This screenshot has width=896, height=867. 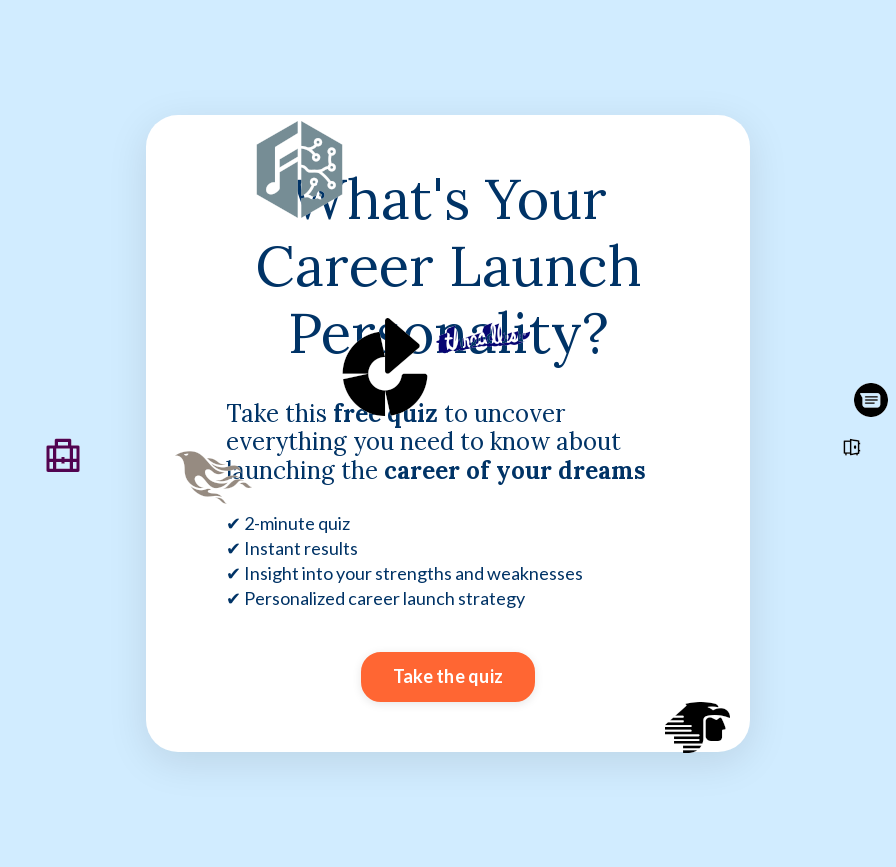 What do you see at coordinates (871, 400) in the screenshot?
I see `open Google Messages app` at bounding box center [871, 400].